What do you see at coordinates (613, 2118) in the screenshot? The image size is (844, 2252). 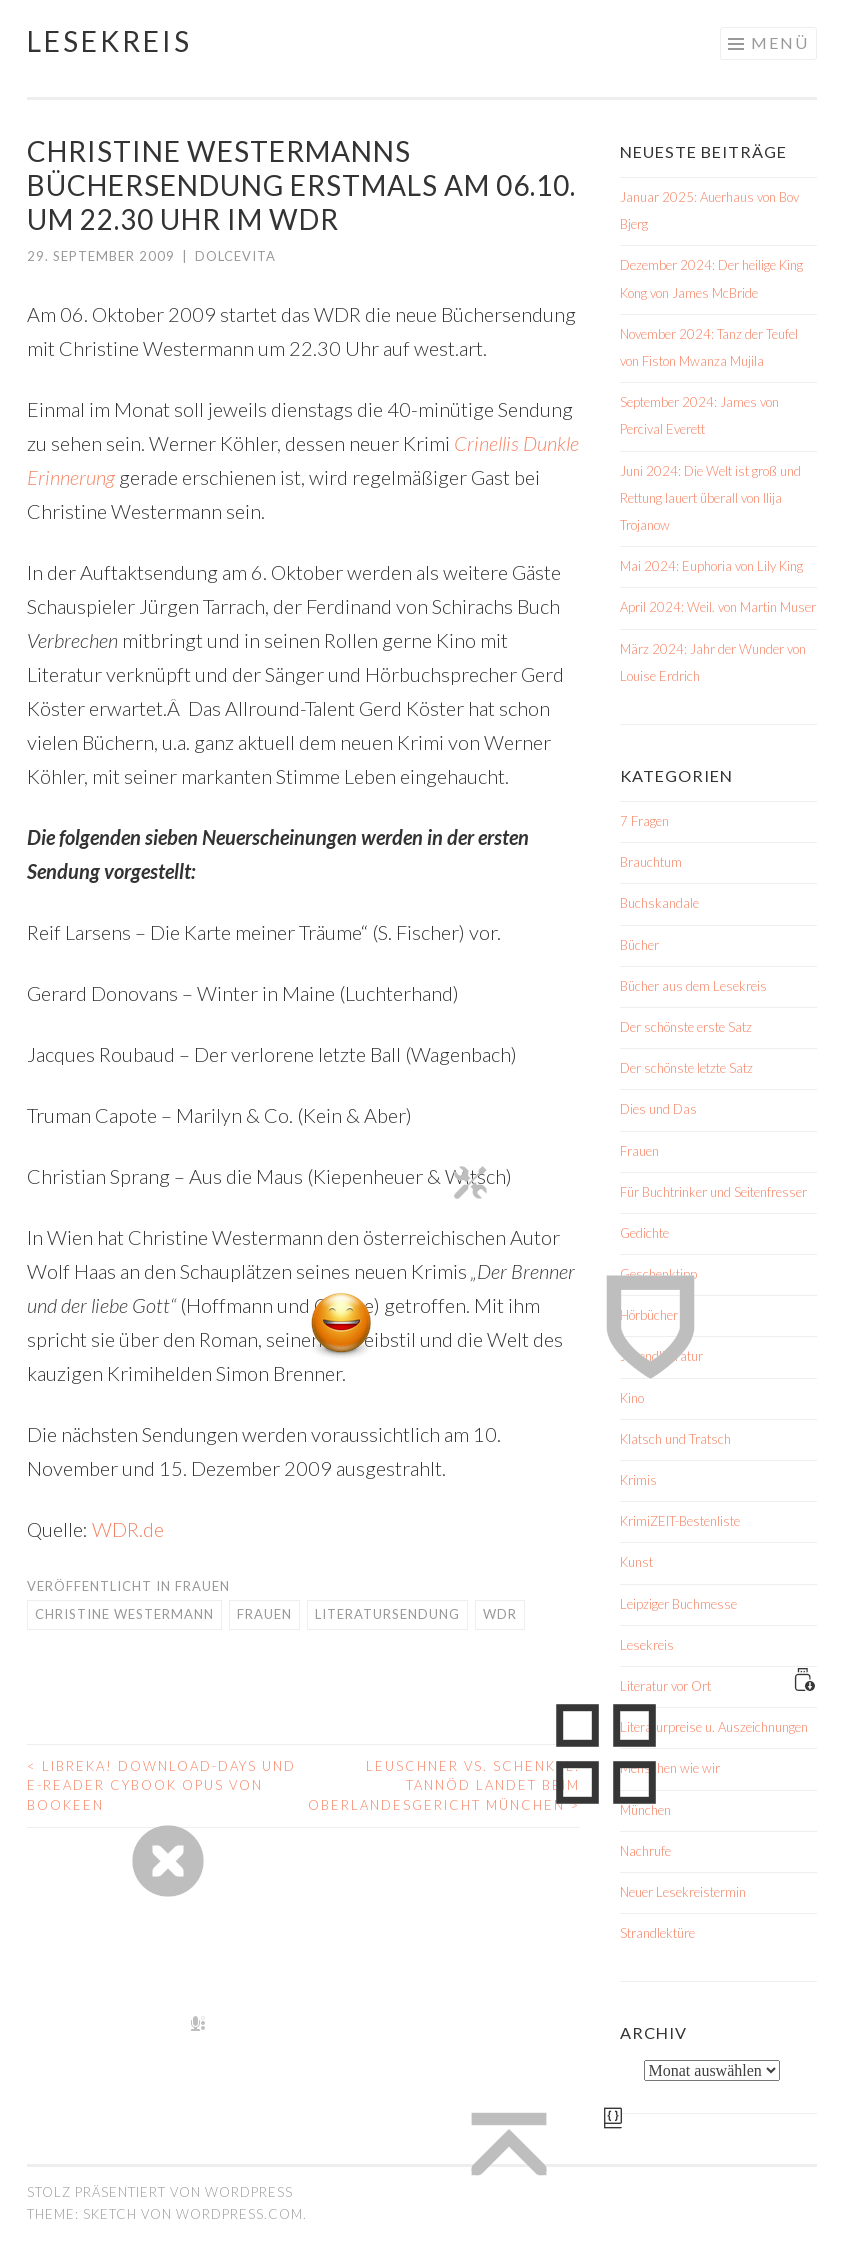 I see `open developer documentation` at bounding box center [613, 2118].